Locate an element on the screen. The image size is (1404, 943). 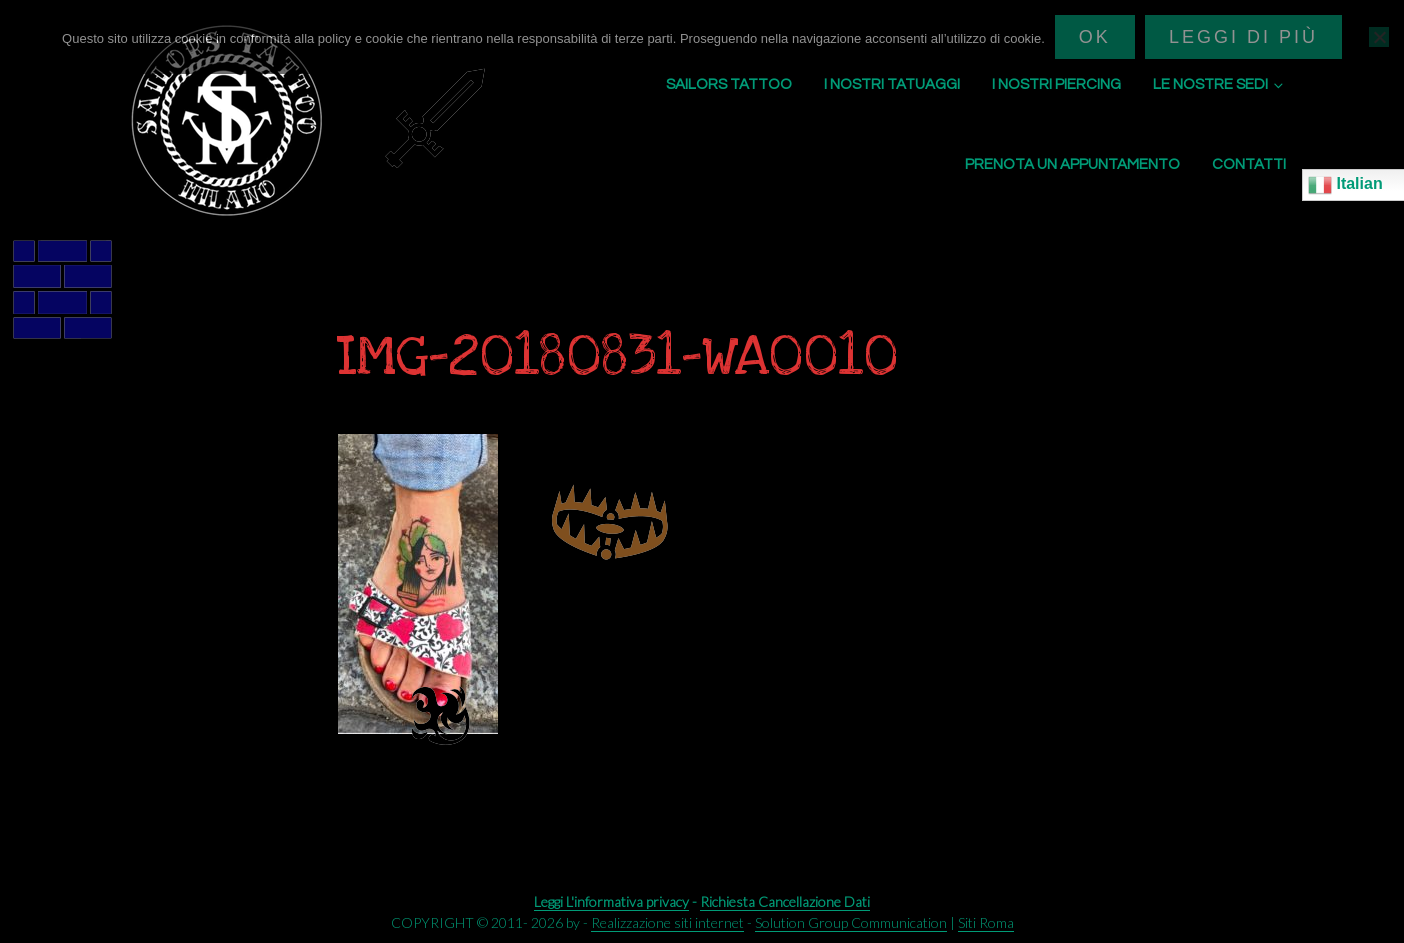
set a trap for enemies or animals is located at coordinates (610, 519).